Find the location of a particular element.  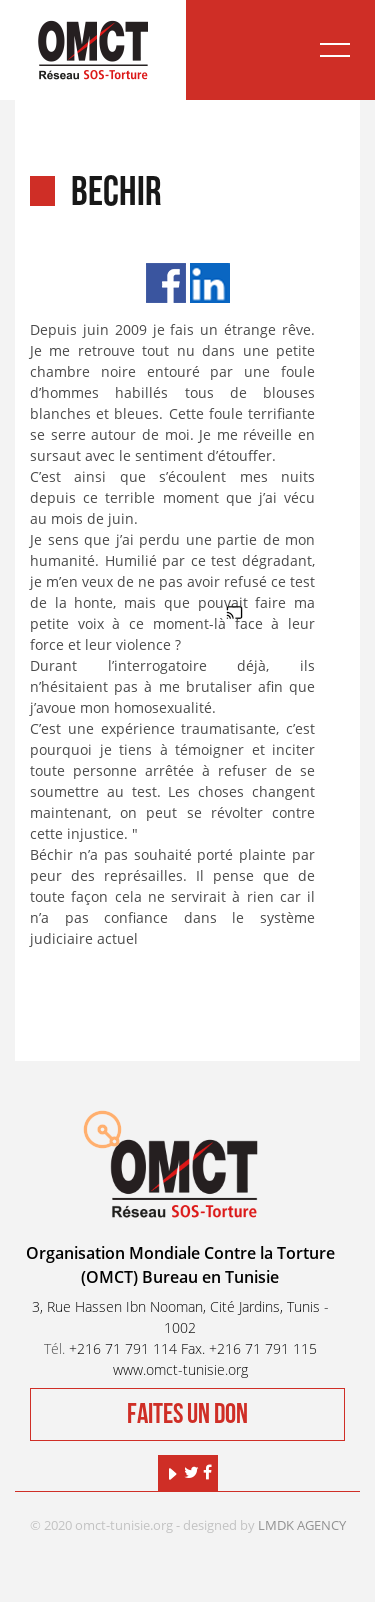

cast media to a nearby device is located at coordinates (234, 612).